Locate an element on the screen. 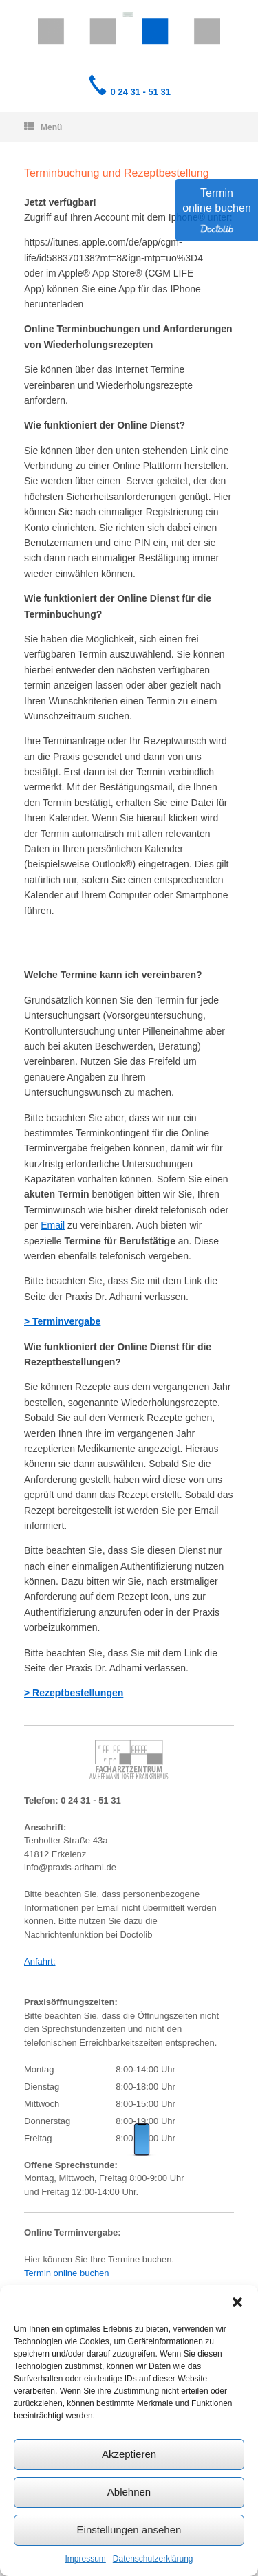 The image size is (258, 2576). connected iPhone device is located at coordinates (142, 2140).